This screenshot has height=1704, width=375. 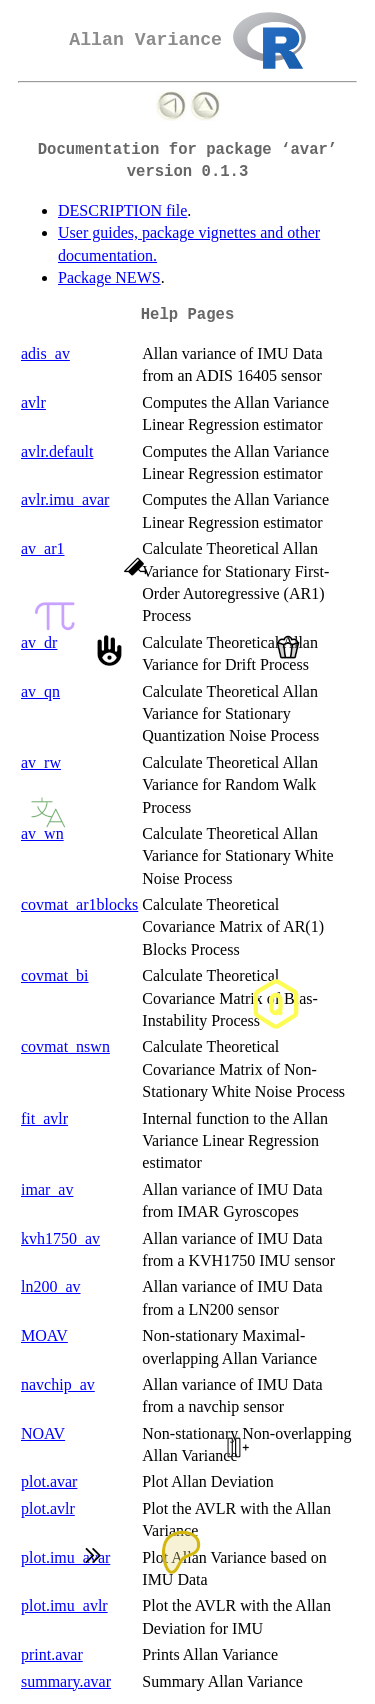 I want to click on add a new column to the right, so click(x=236, y=1447).